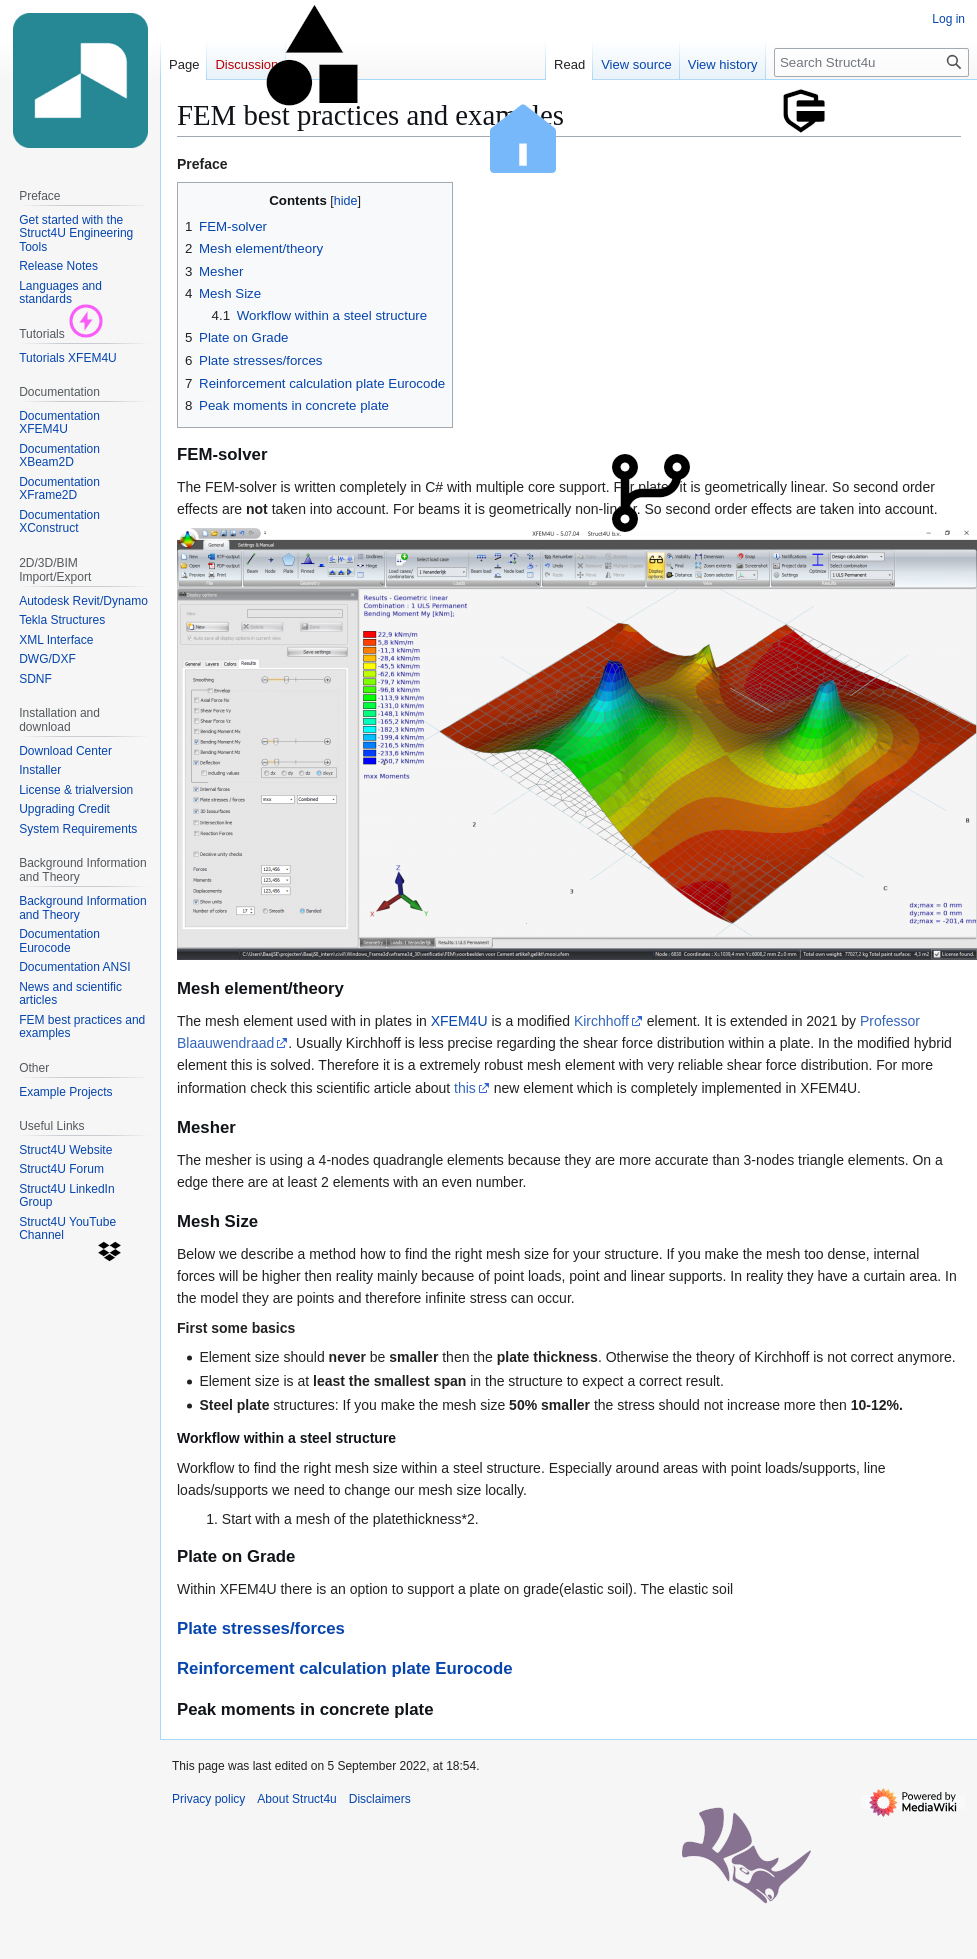 Image resolution: width=977 pixels, height=1959 pixels. What do you see at coordinates (86, 321) in the screenshot?
I see `play or access DVD media content` at bounding box center [86, 321].